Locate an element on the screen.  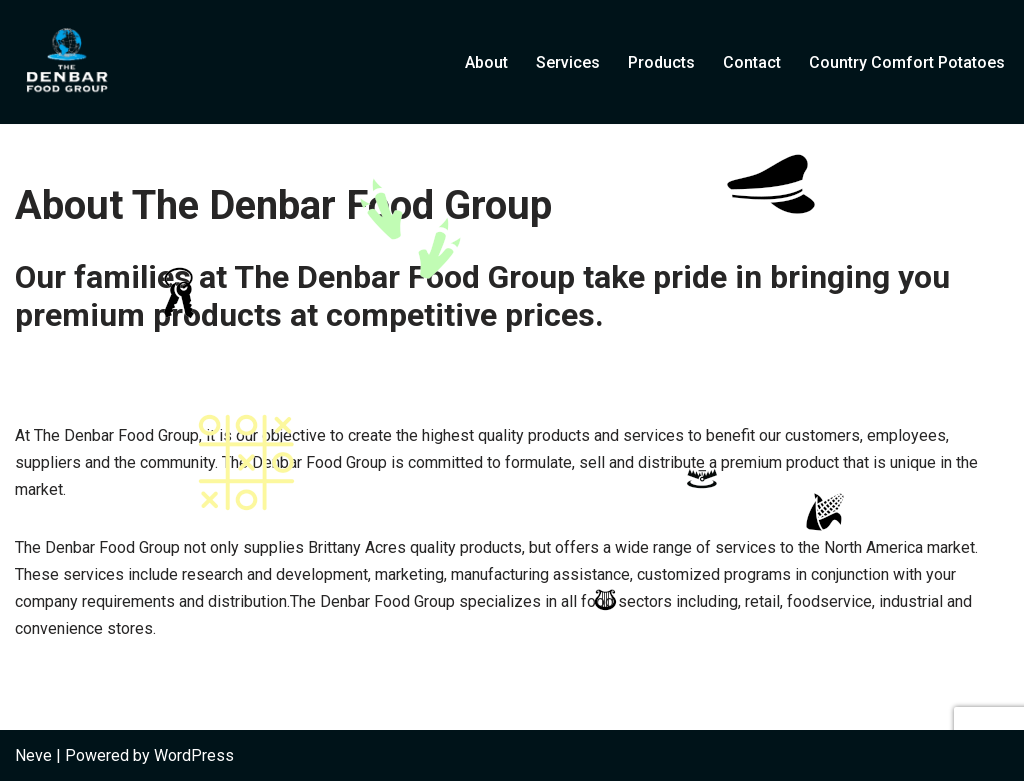
play tic-tac-toe game is located at coordinates (246, 462).